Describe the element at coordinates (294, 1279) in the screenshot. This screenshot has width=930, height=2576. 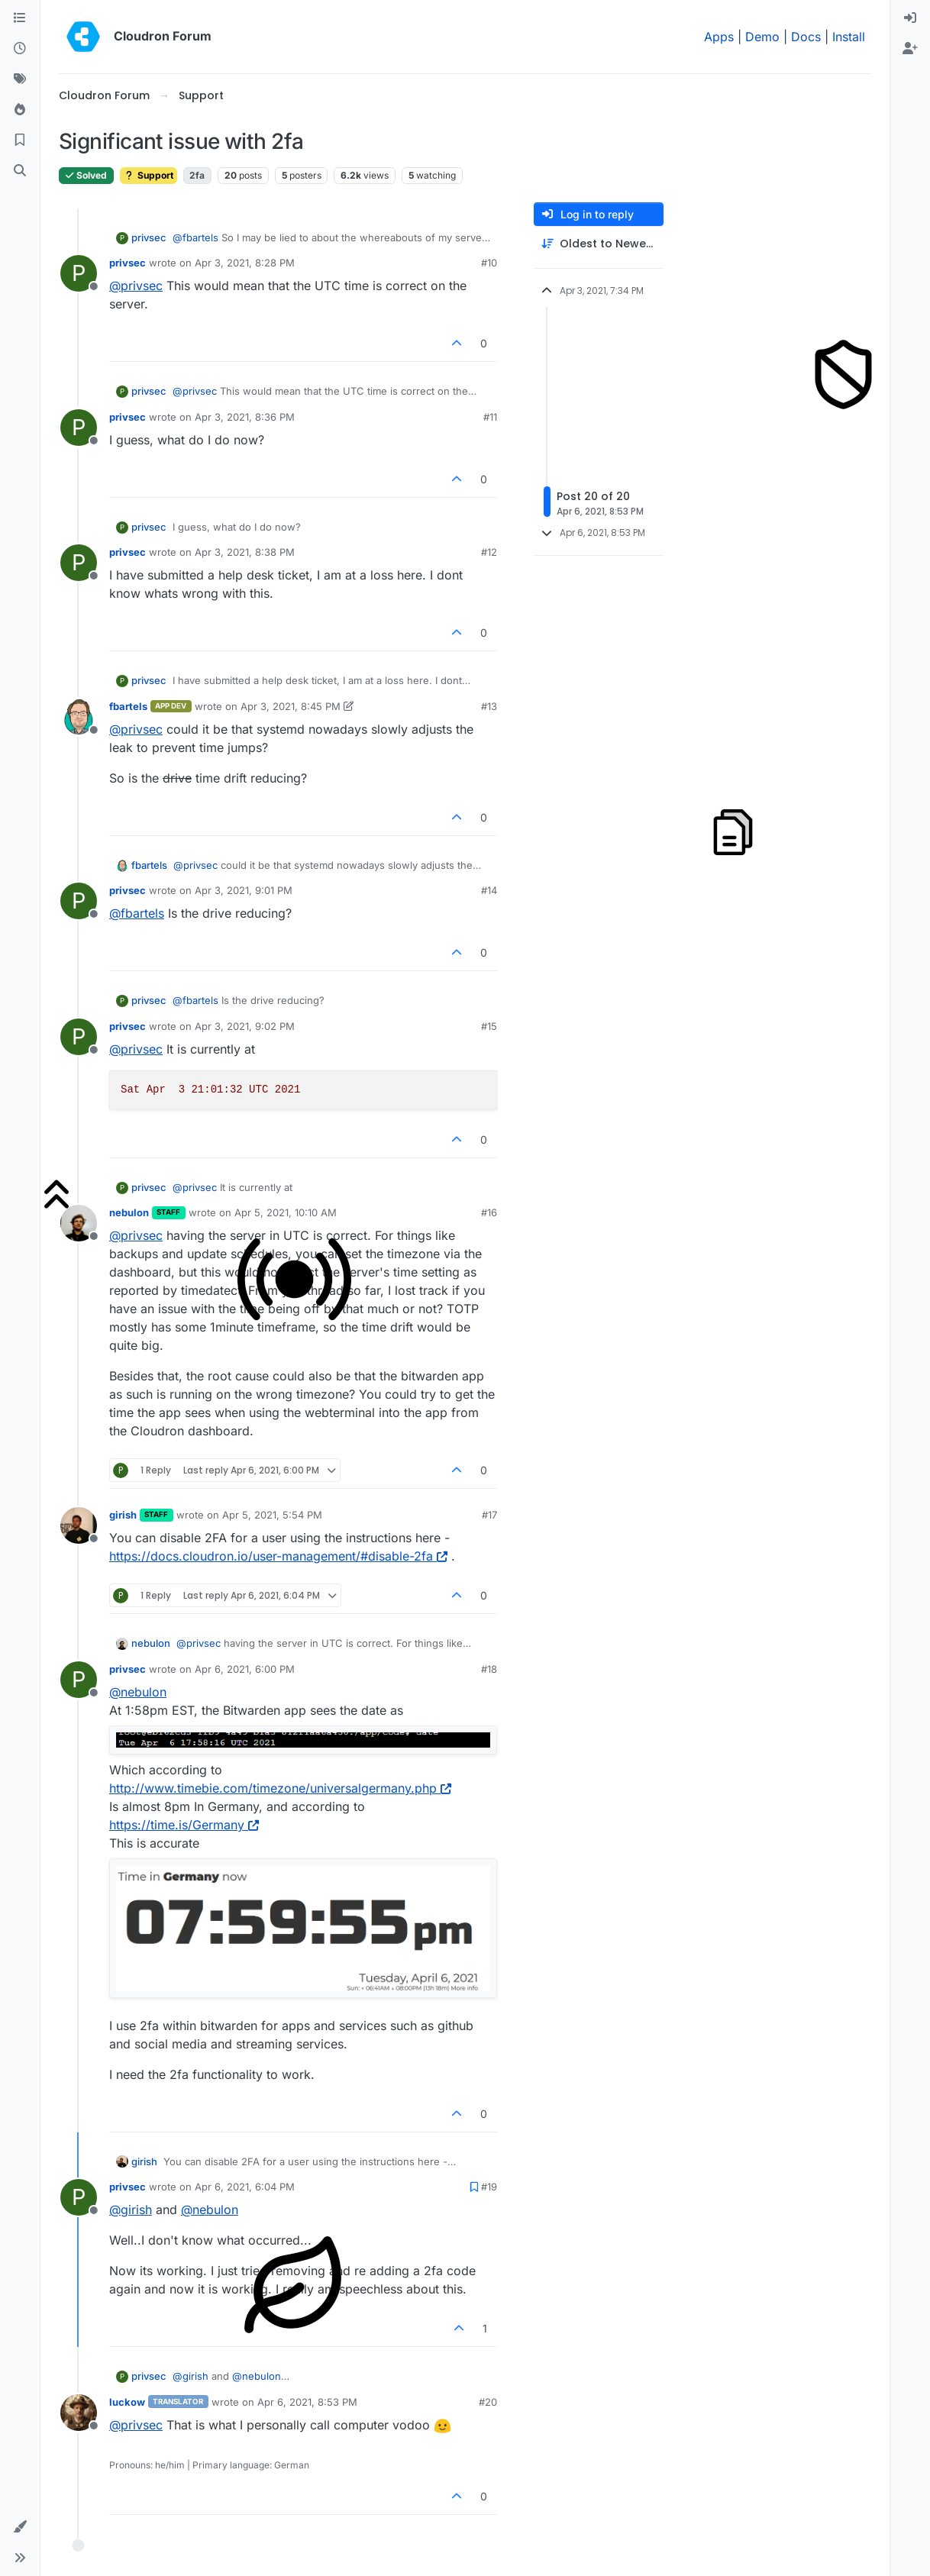
I see `start a live broadcast or stream` at that location.